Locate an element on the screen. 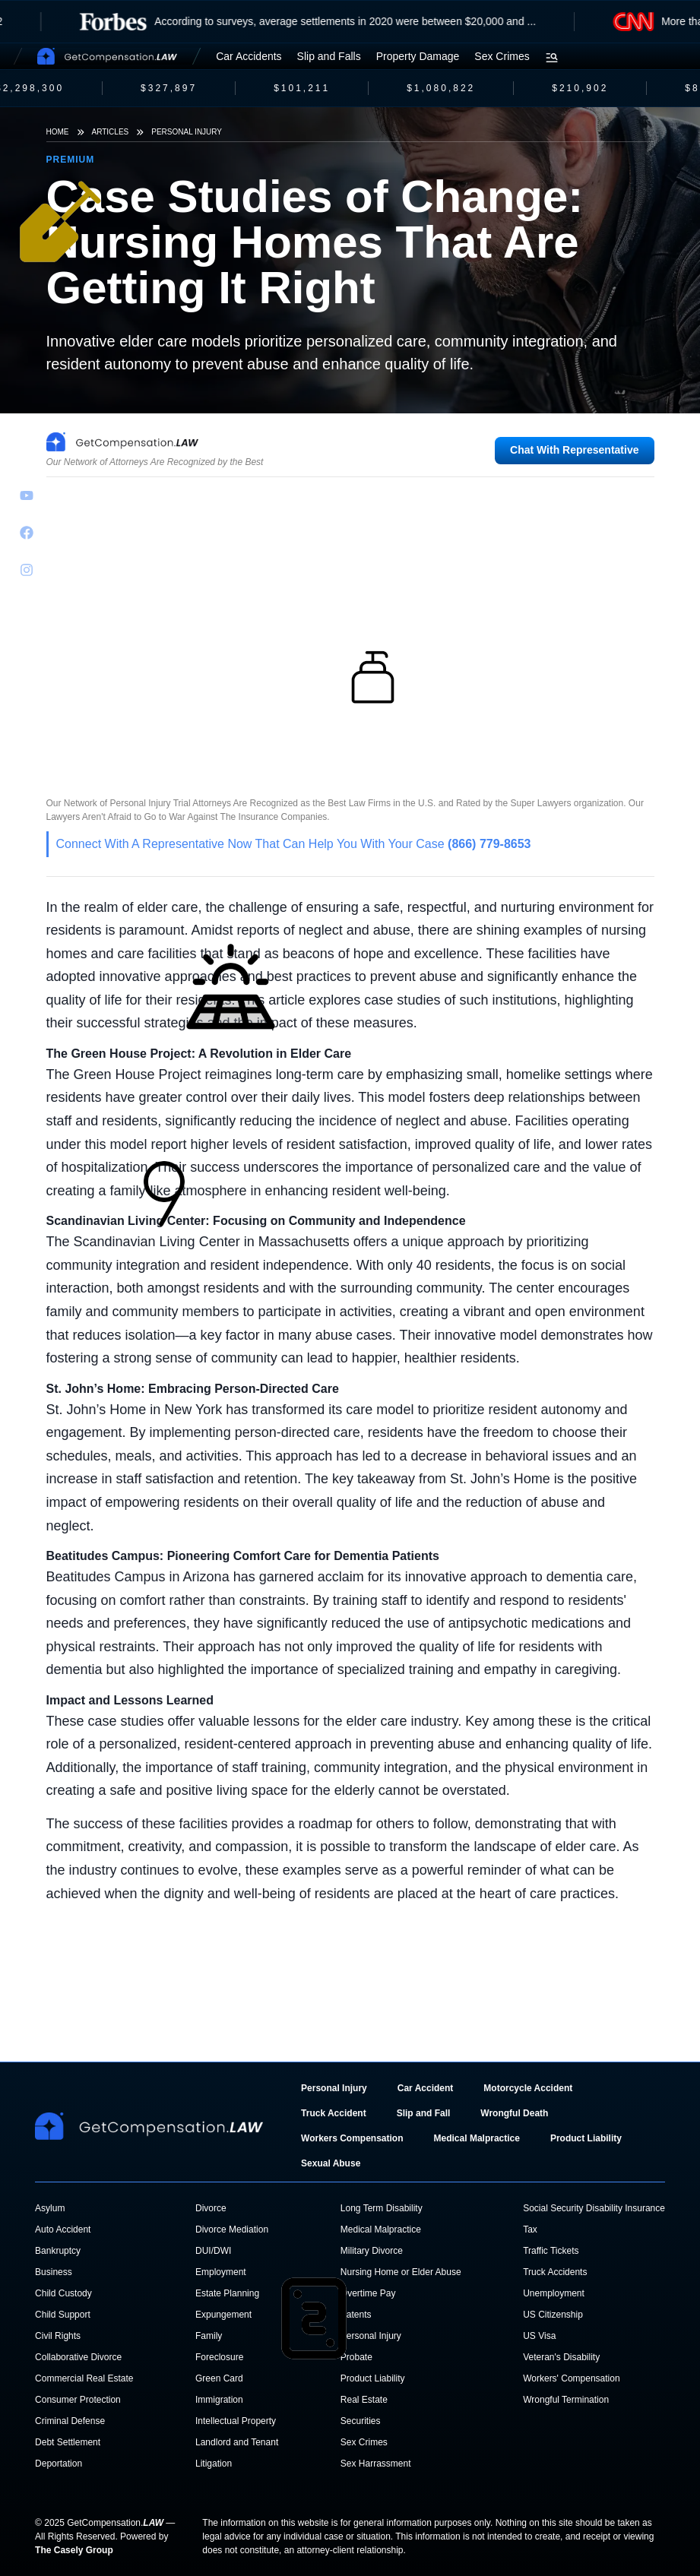 The image size is (700, 2576). gardening or landscaping tools is located at coordinates (59, 223).